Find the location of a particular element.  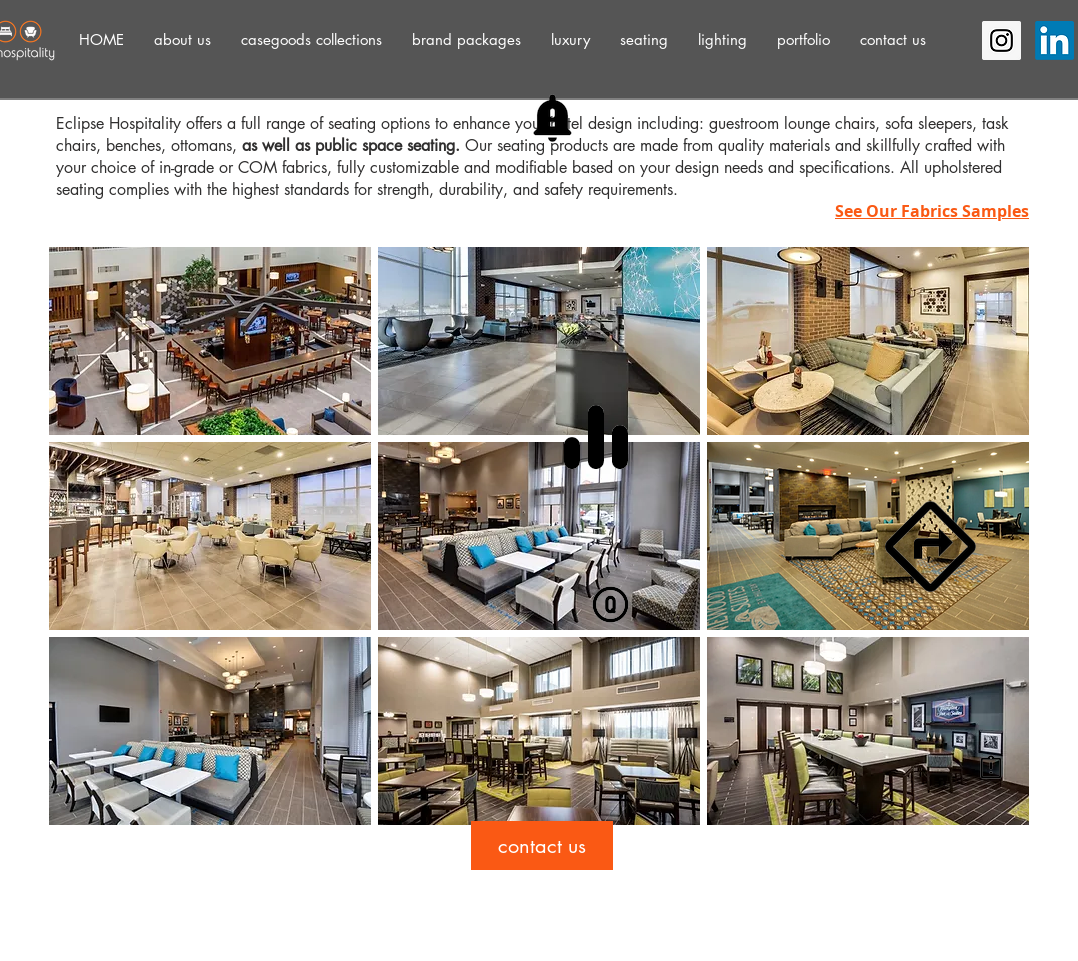

adjust audio equalizer settings is located at coordinates (596, 437).